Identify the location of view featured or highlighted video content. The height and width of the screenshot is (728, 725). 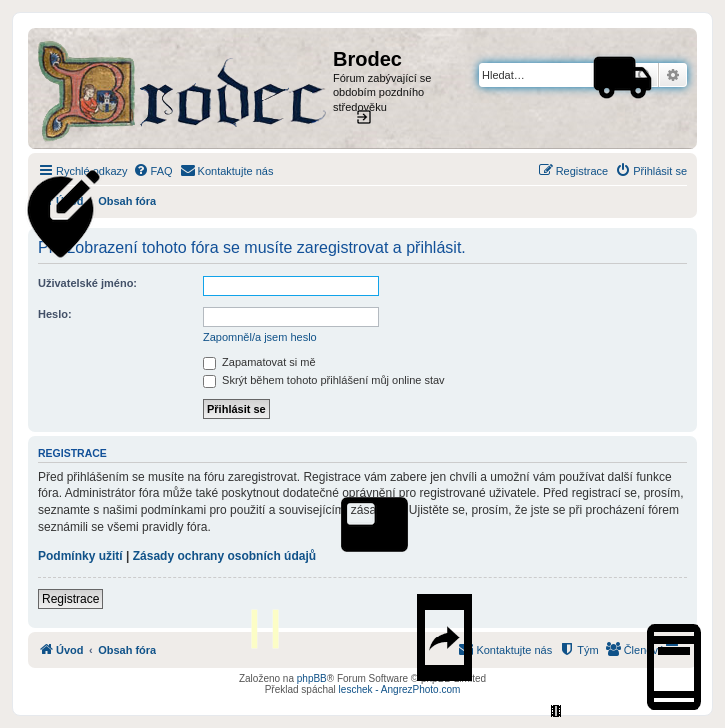
(374, 524).